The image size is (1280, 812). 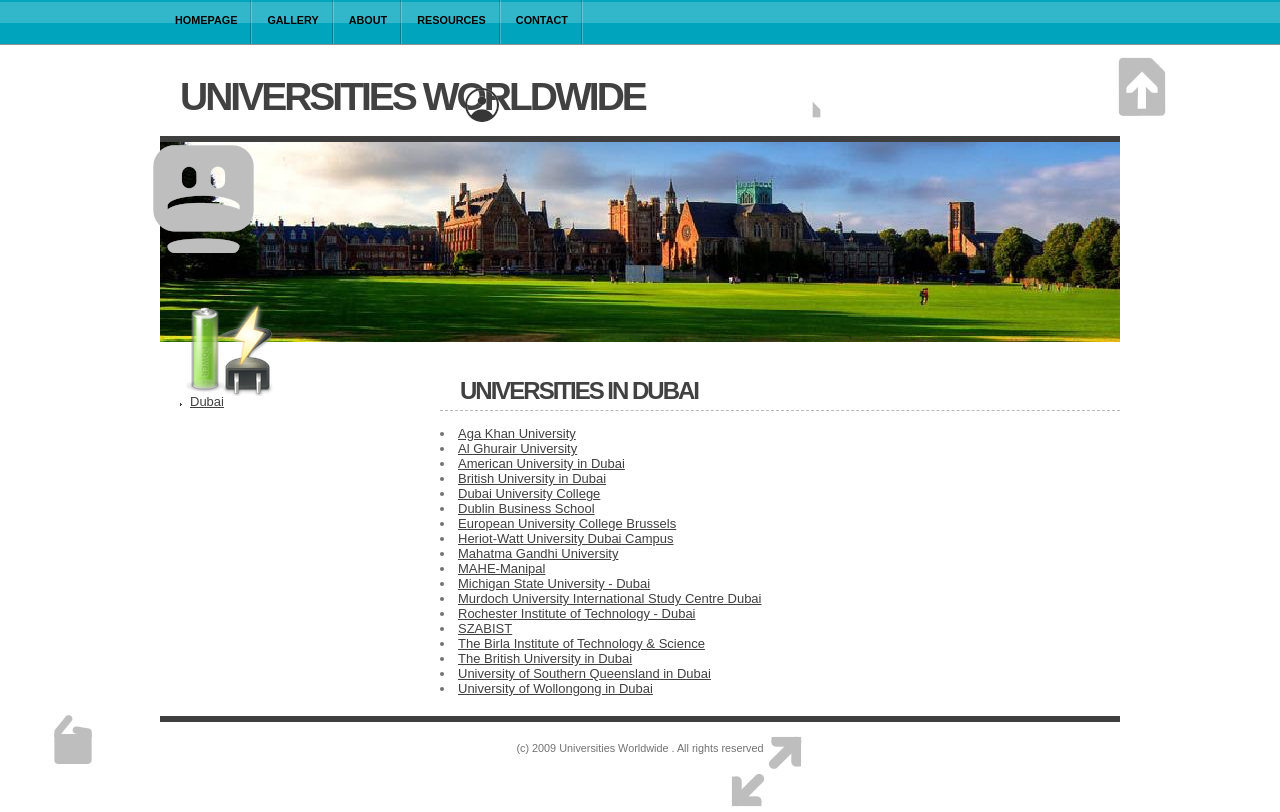 I want to click on move selection cursor to end of text, so click(x=816, y=109).